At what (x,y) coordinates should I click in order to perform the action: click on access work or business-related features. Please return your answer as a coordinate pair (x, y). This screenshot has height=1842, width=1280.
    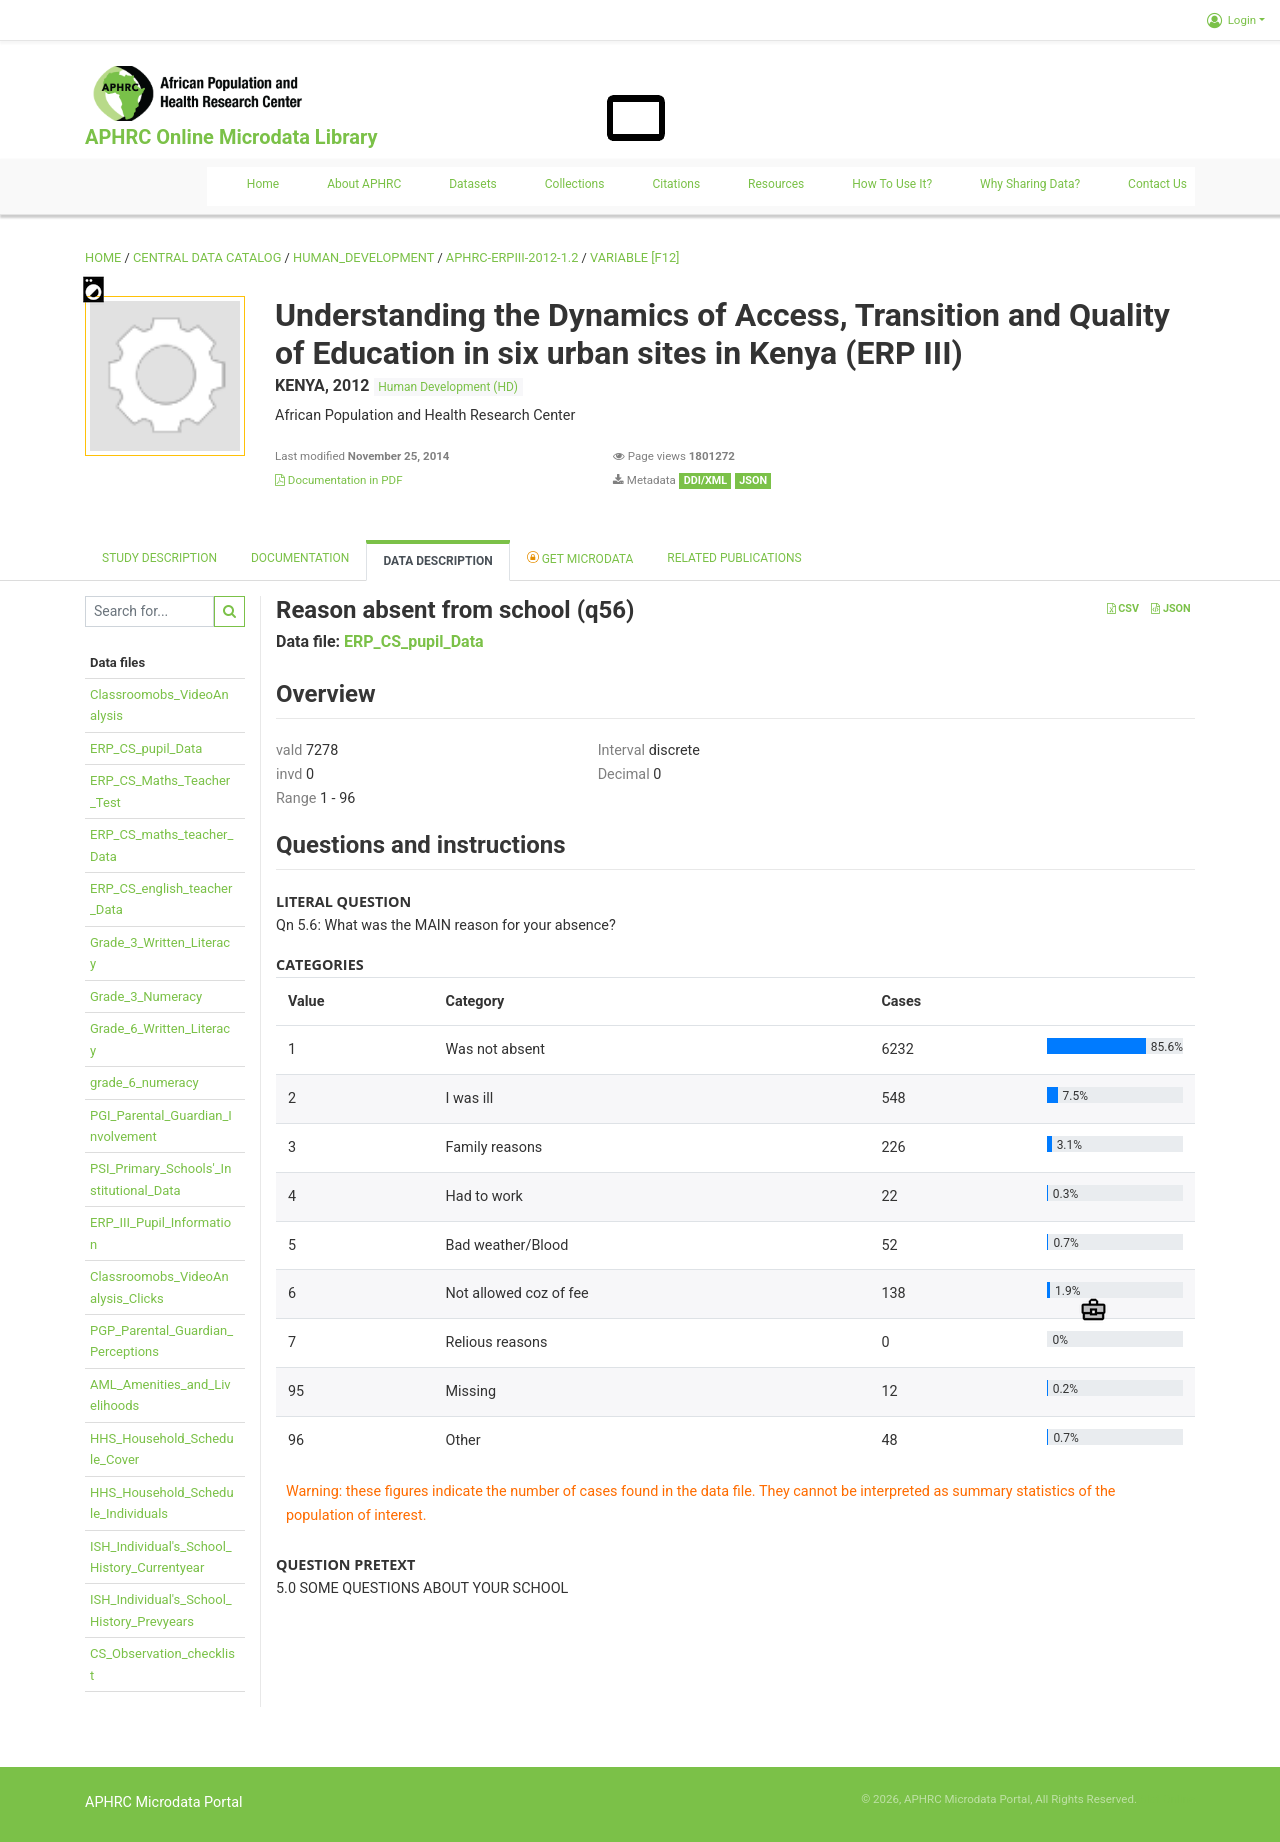
    Looking at the image, I should click on (1093, 1309).